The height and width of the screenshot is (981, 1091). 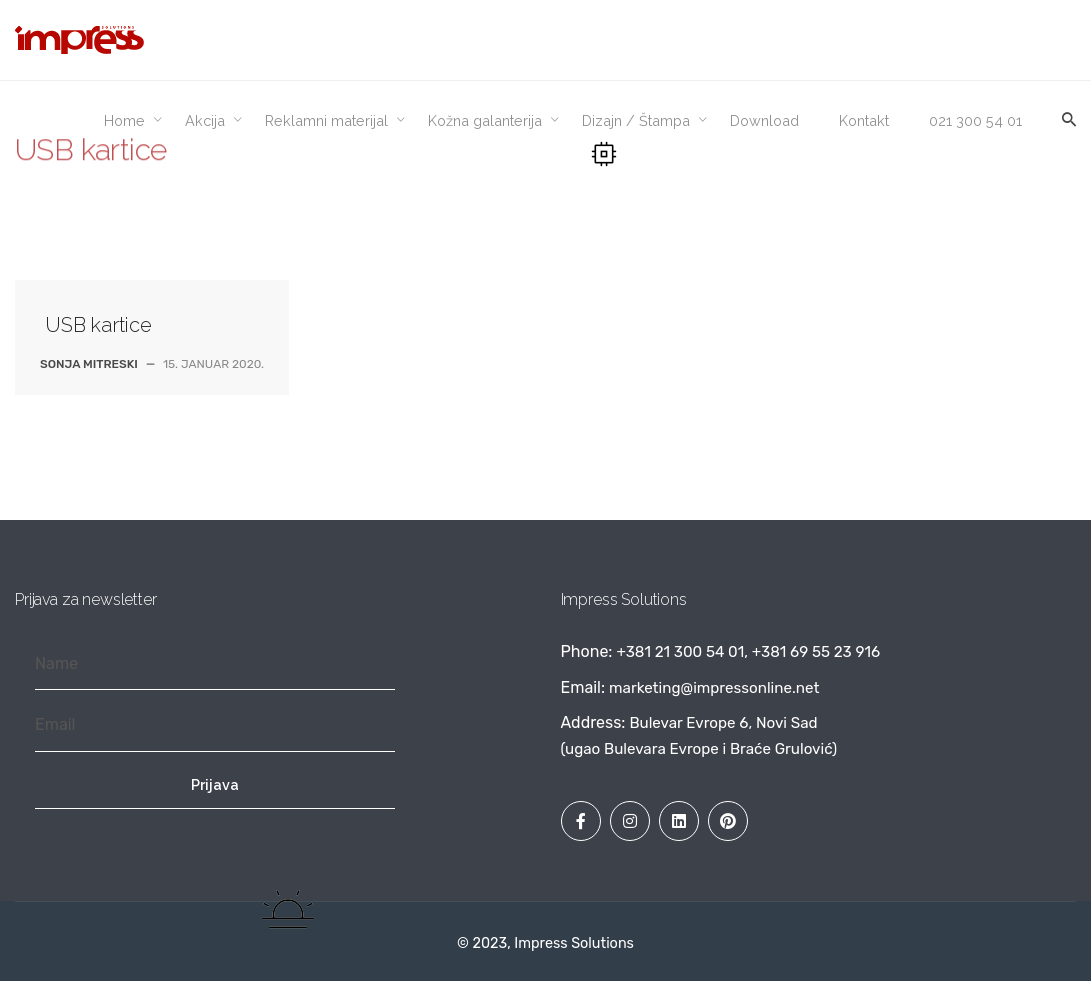 What do you see at coordinates (604, 154) in the screenshot?
I see `view system processor information` at bounding box center [604, 154].